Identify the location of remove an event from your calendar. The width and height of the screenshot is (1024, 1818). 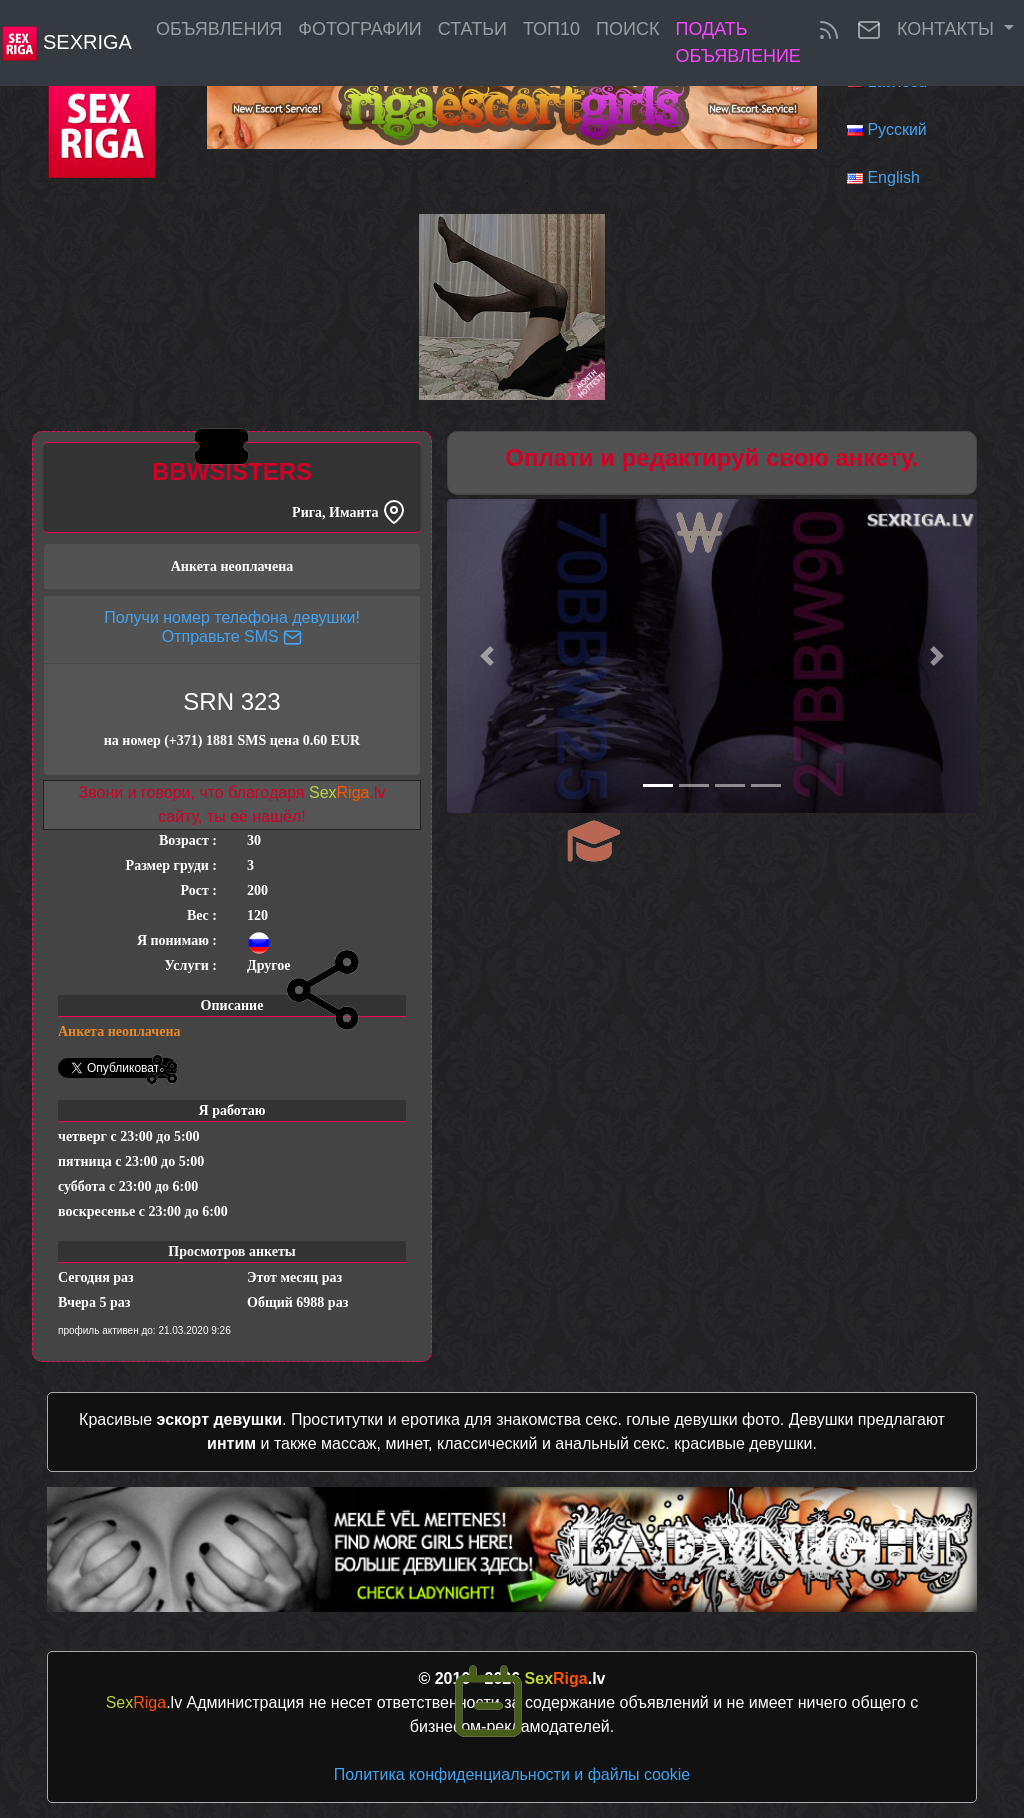
(488, 1703).